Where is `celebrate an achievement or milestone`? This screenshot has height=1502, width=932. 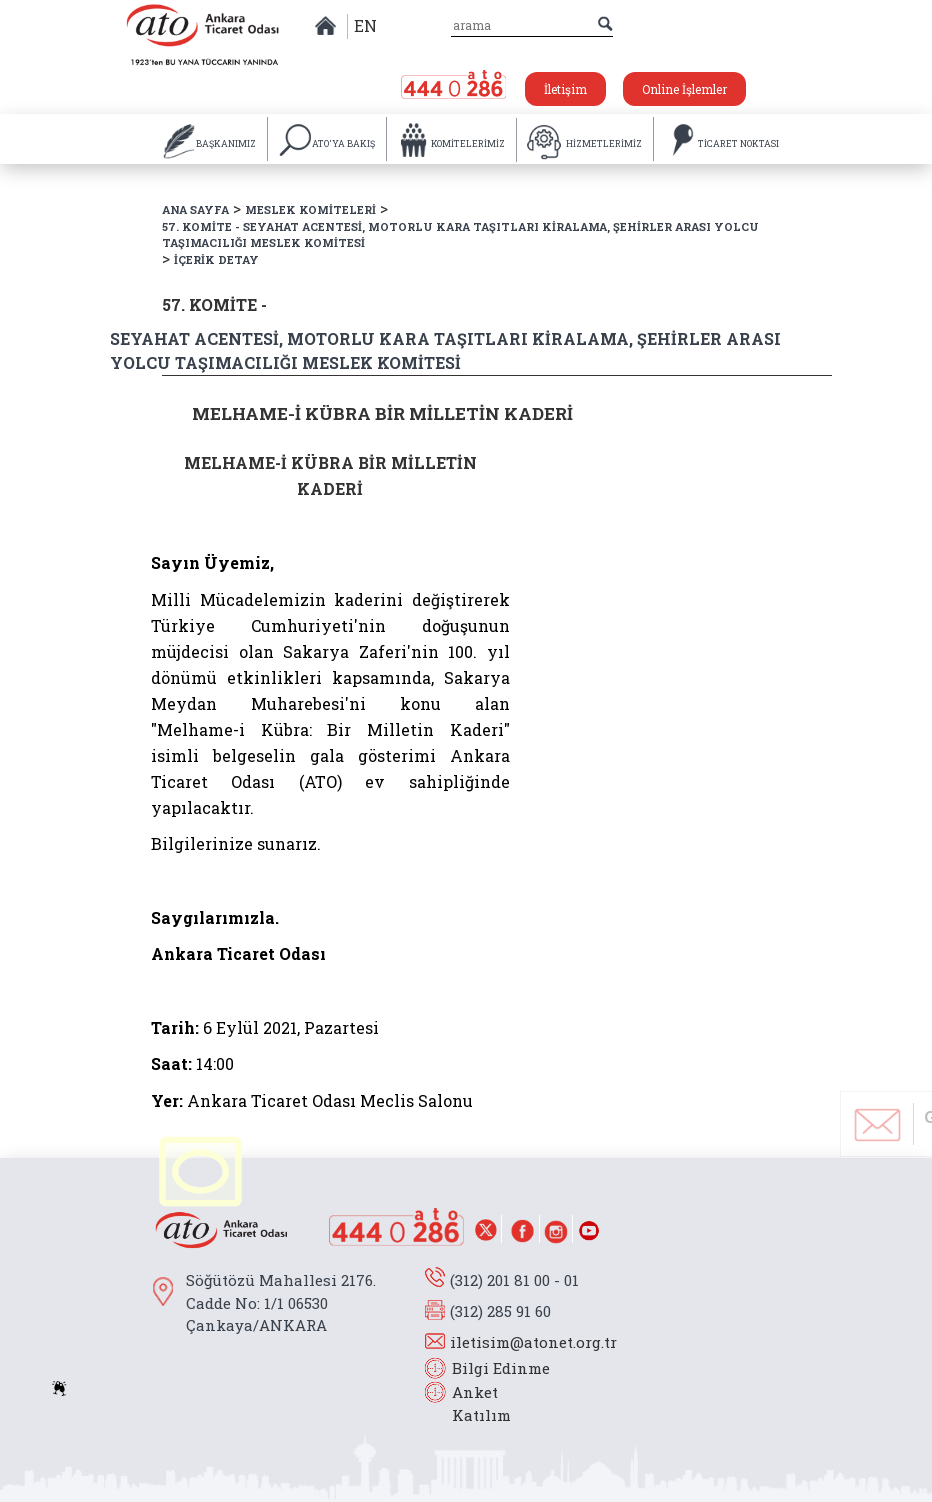
celebrate an achievement or milestone is located at coordinates (59, 1388).